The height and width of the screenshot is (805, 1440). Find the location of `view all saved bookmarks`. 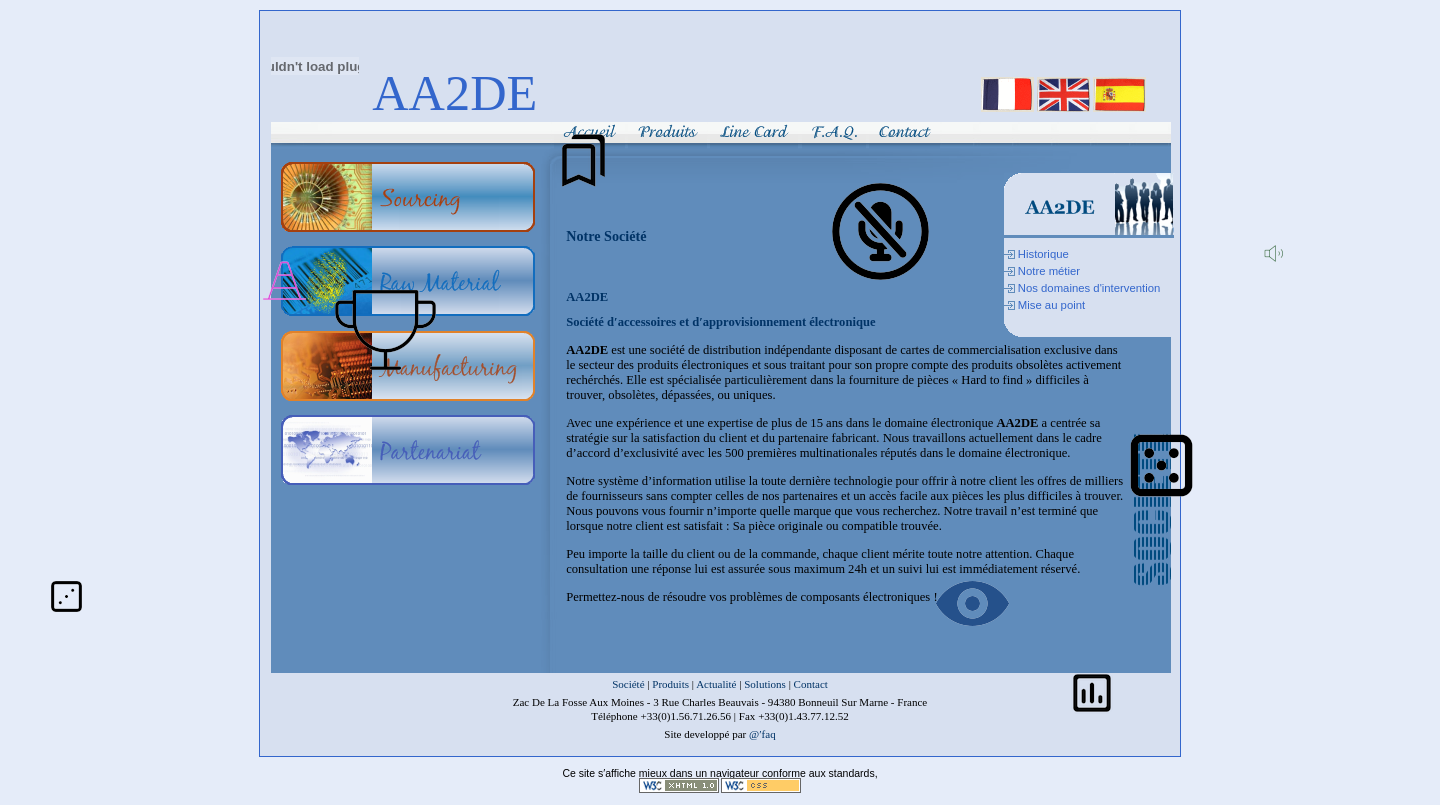

view all saved bookmarks is located at coordinates (583, 160).